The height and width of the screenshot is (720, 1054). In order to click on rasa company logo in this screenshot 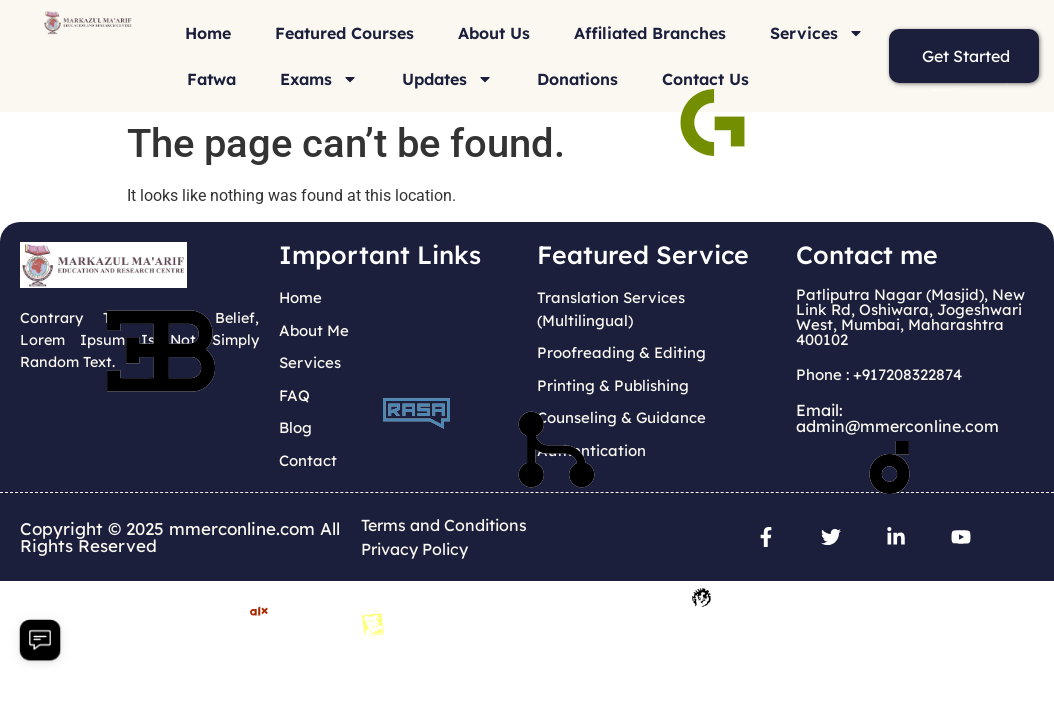, I will do `click(416, 413)`.